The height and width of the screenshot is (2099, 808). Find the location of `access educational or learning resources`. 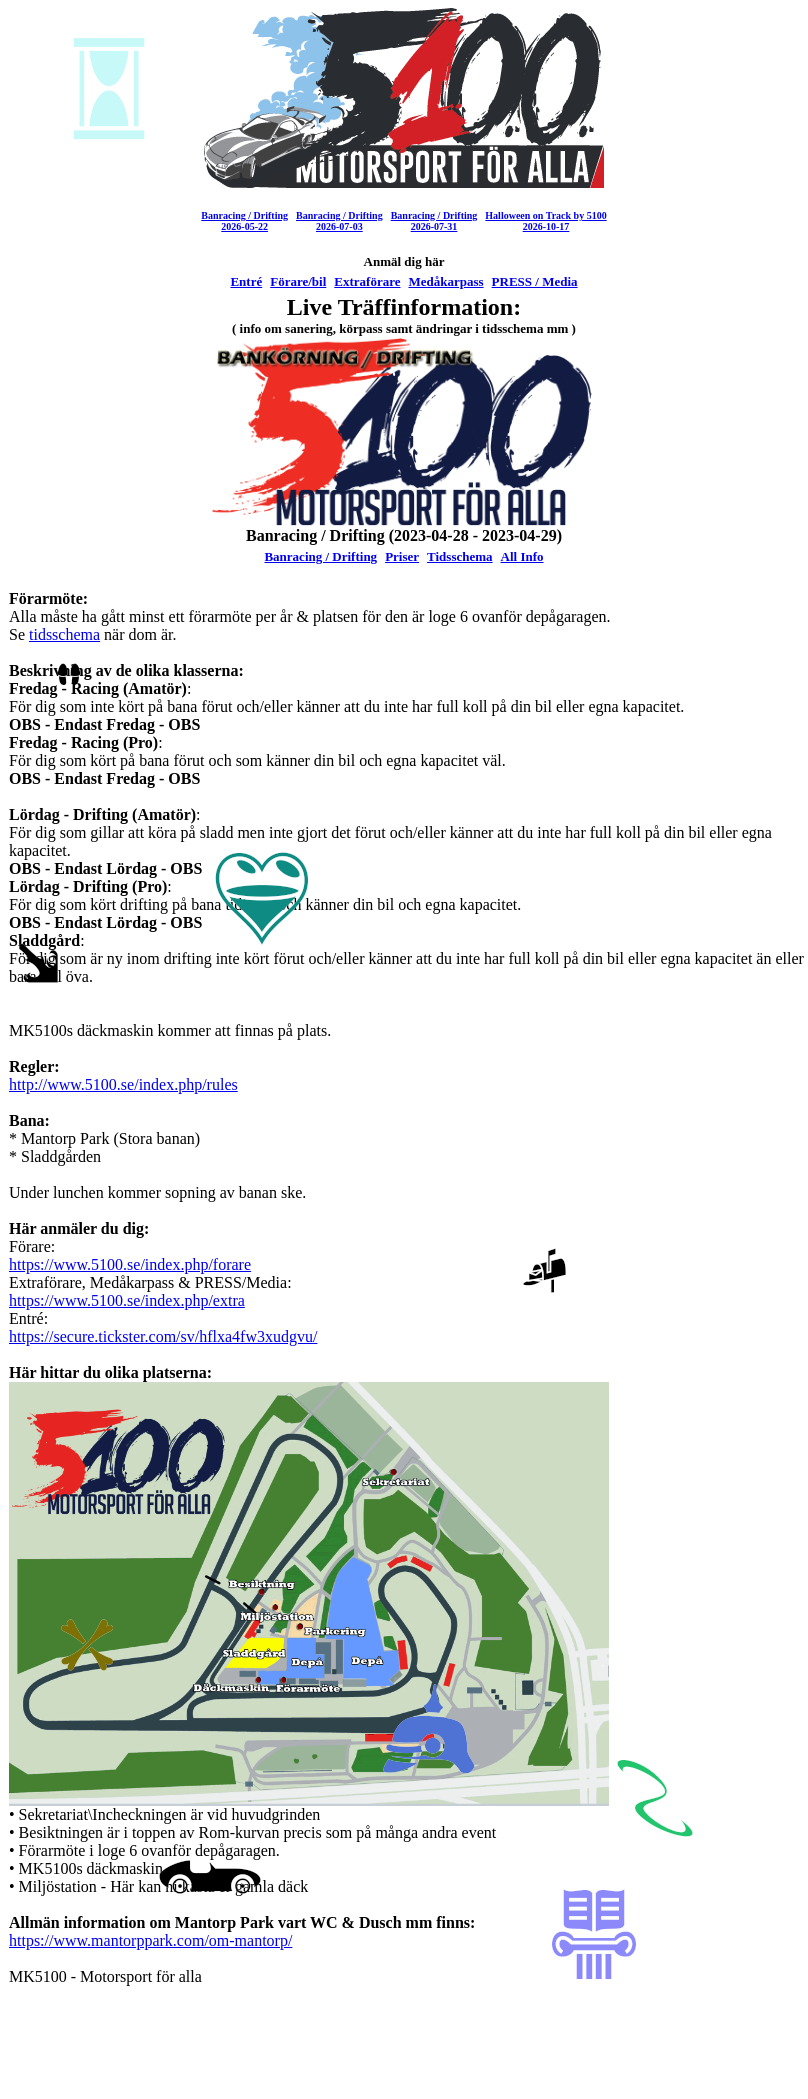

access educational or learning resources is located at coordinates (594, 1933).